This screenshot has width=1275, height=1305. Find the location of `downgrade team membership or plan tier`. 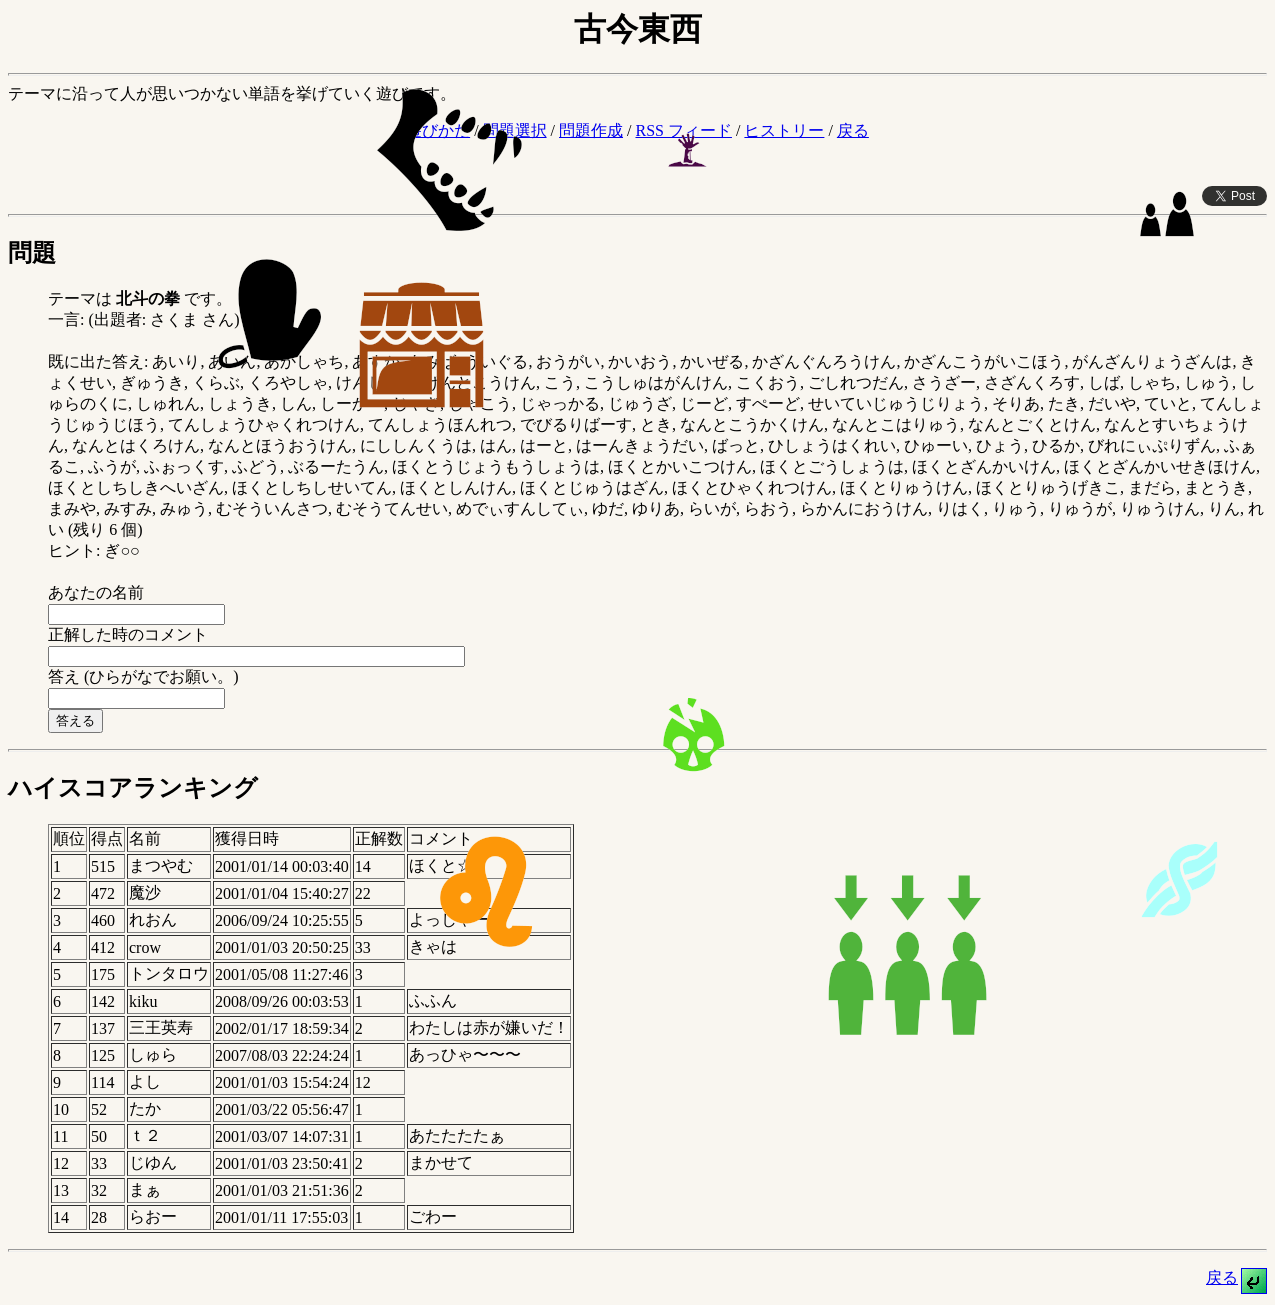

downgrade team membership or plan tier is located at coordinates (907, 954).